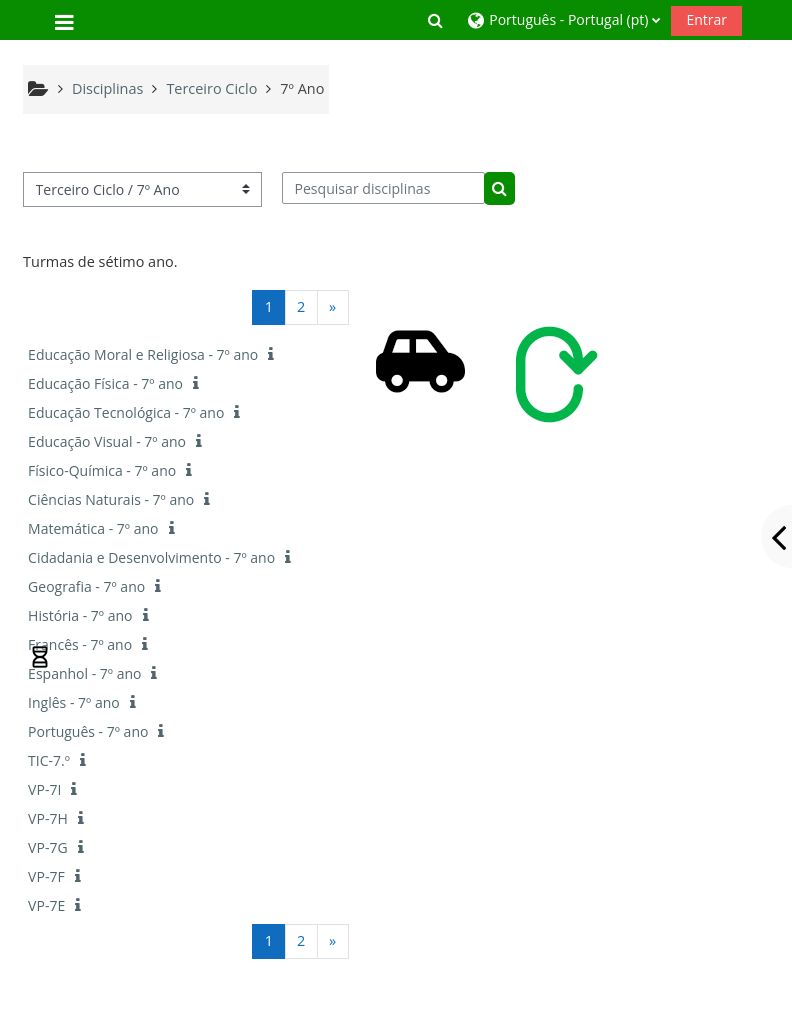 The image size is (792, 1010). What do you see at coordinates (420, 361) in the screenshot?
I see `access vehicle or car-related features` at bounding box center [420, 361].